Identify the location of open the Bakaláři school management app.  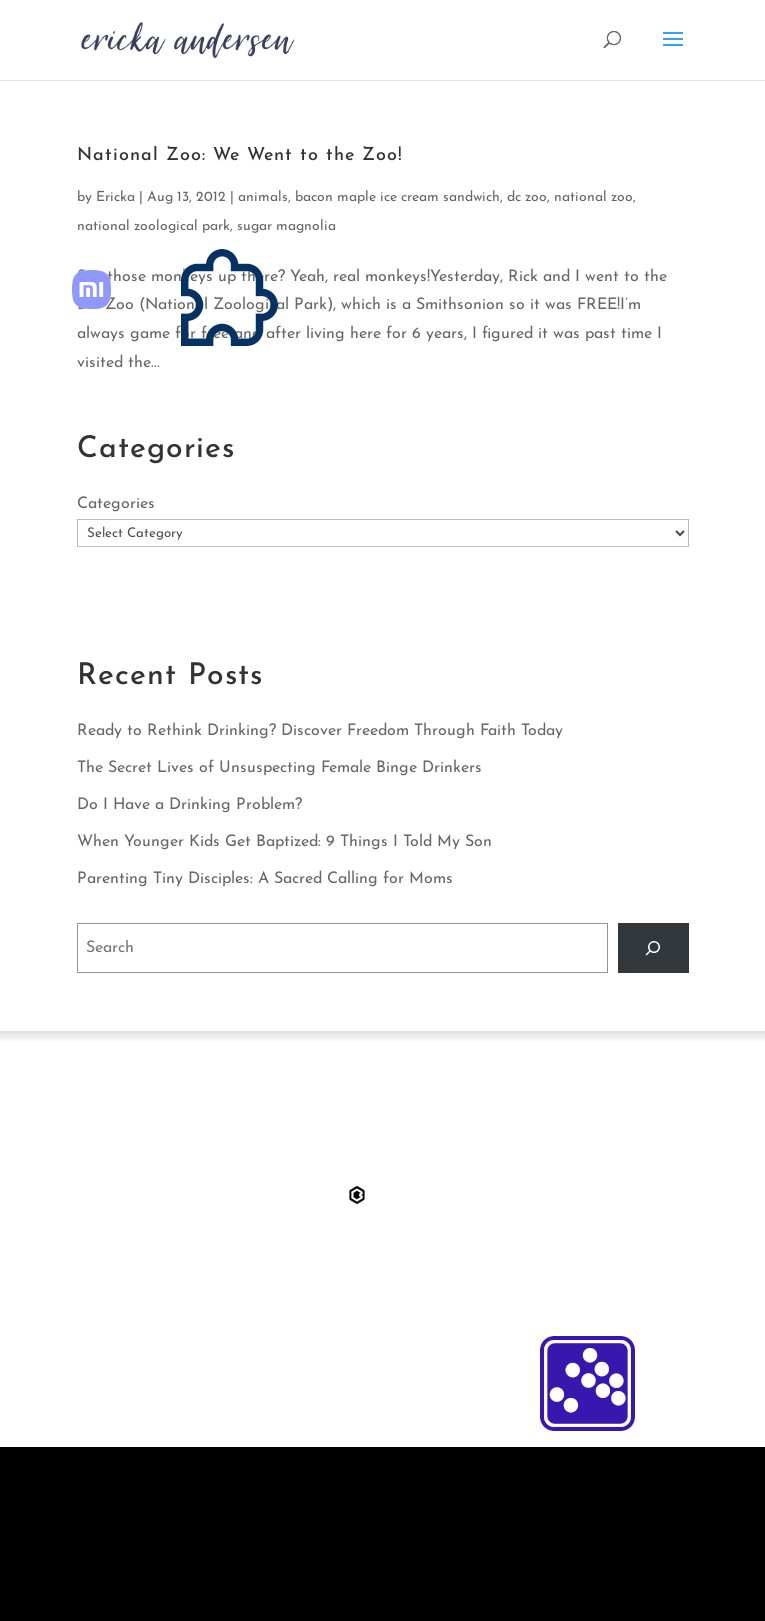
(357, 1195).